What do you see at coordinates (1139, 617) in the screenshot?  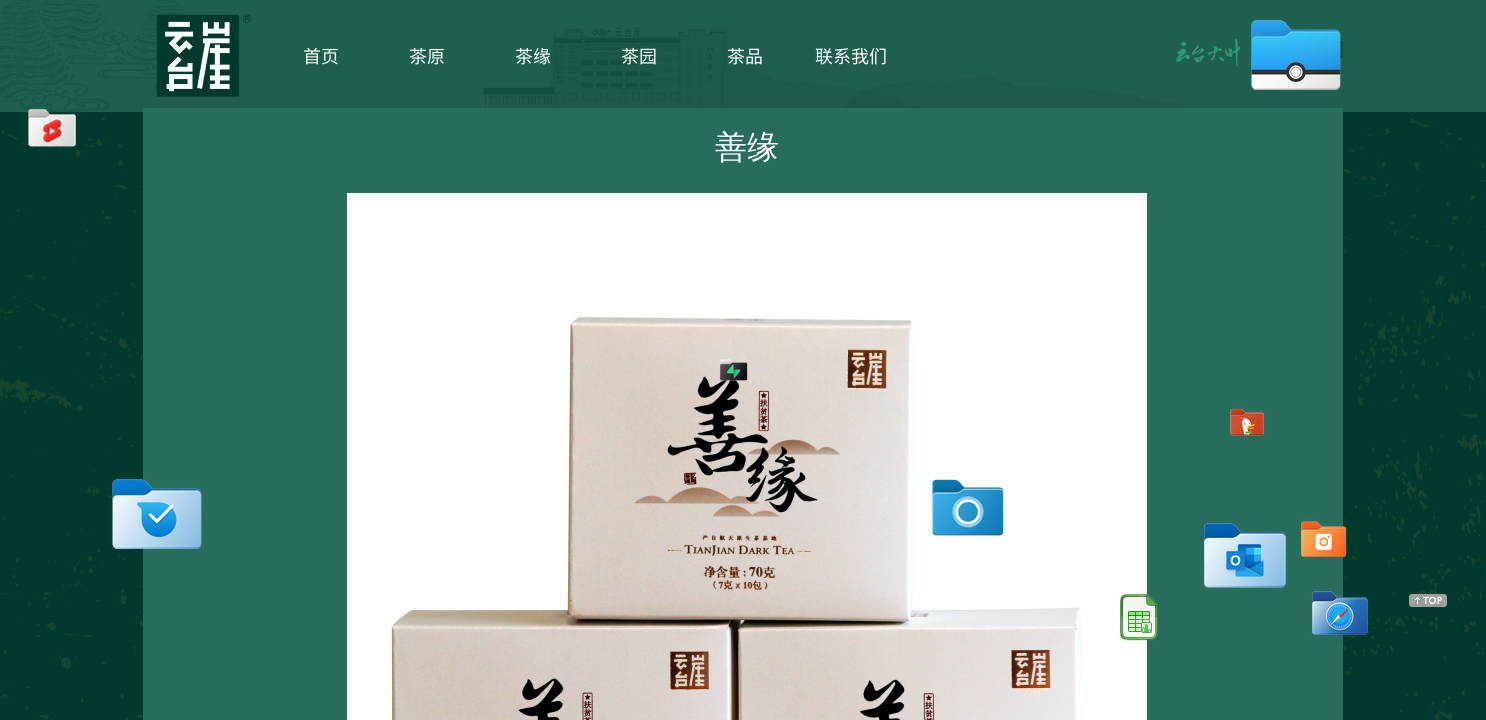 I see `open a libreoffice calc spreadsheet file` at bounding box center [1139, 617].